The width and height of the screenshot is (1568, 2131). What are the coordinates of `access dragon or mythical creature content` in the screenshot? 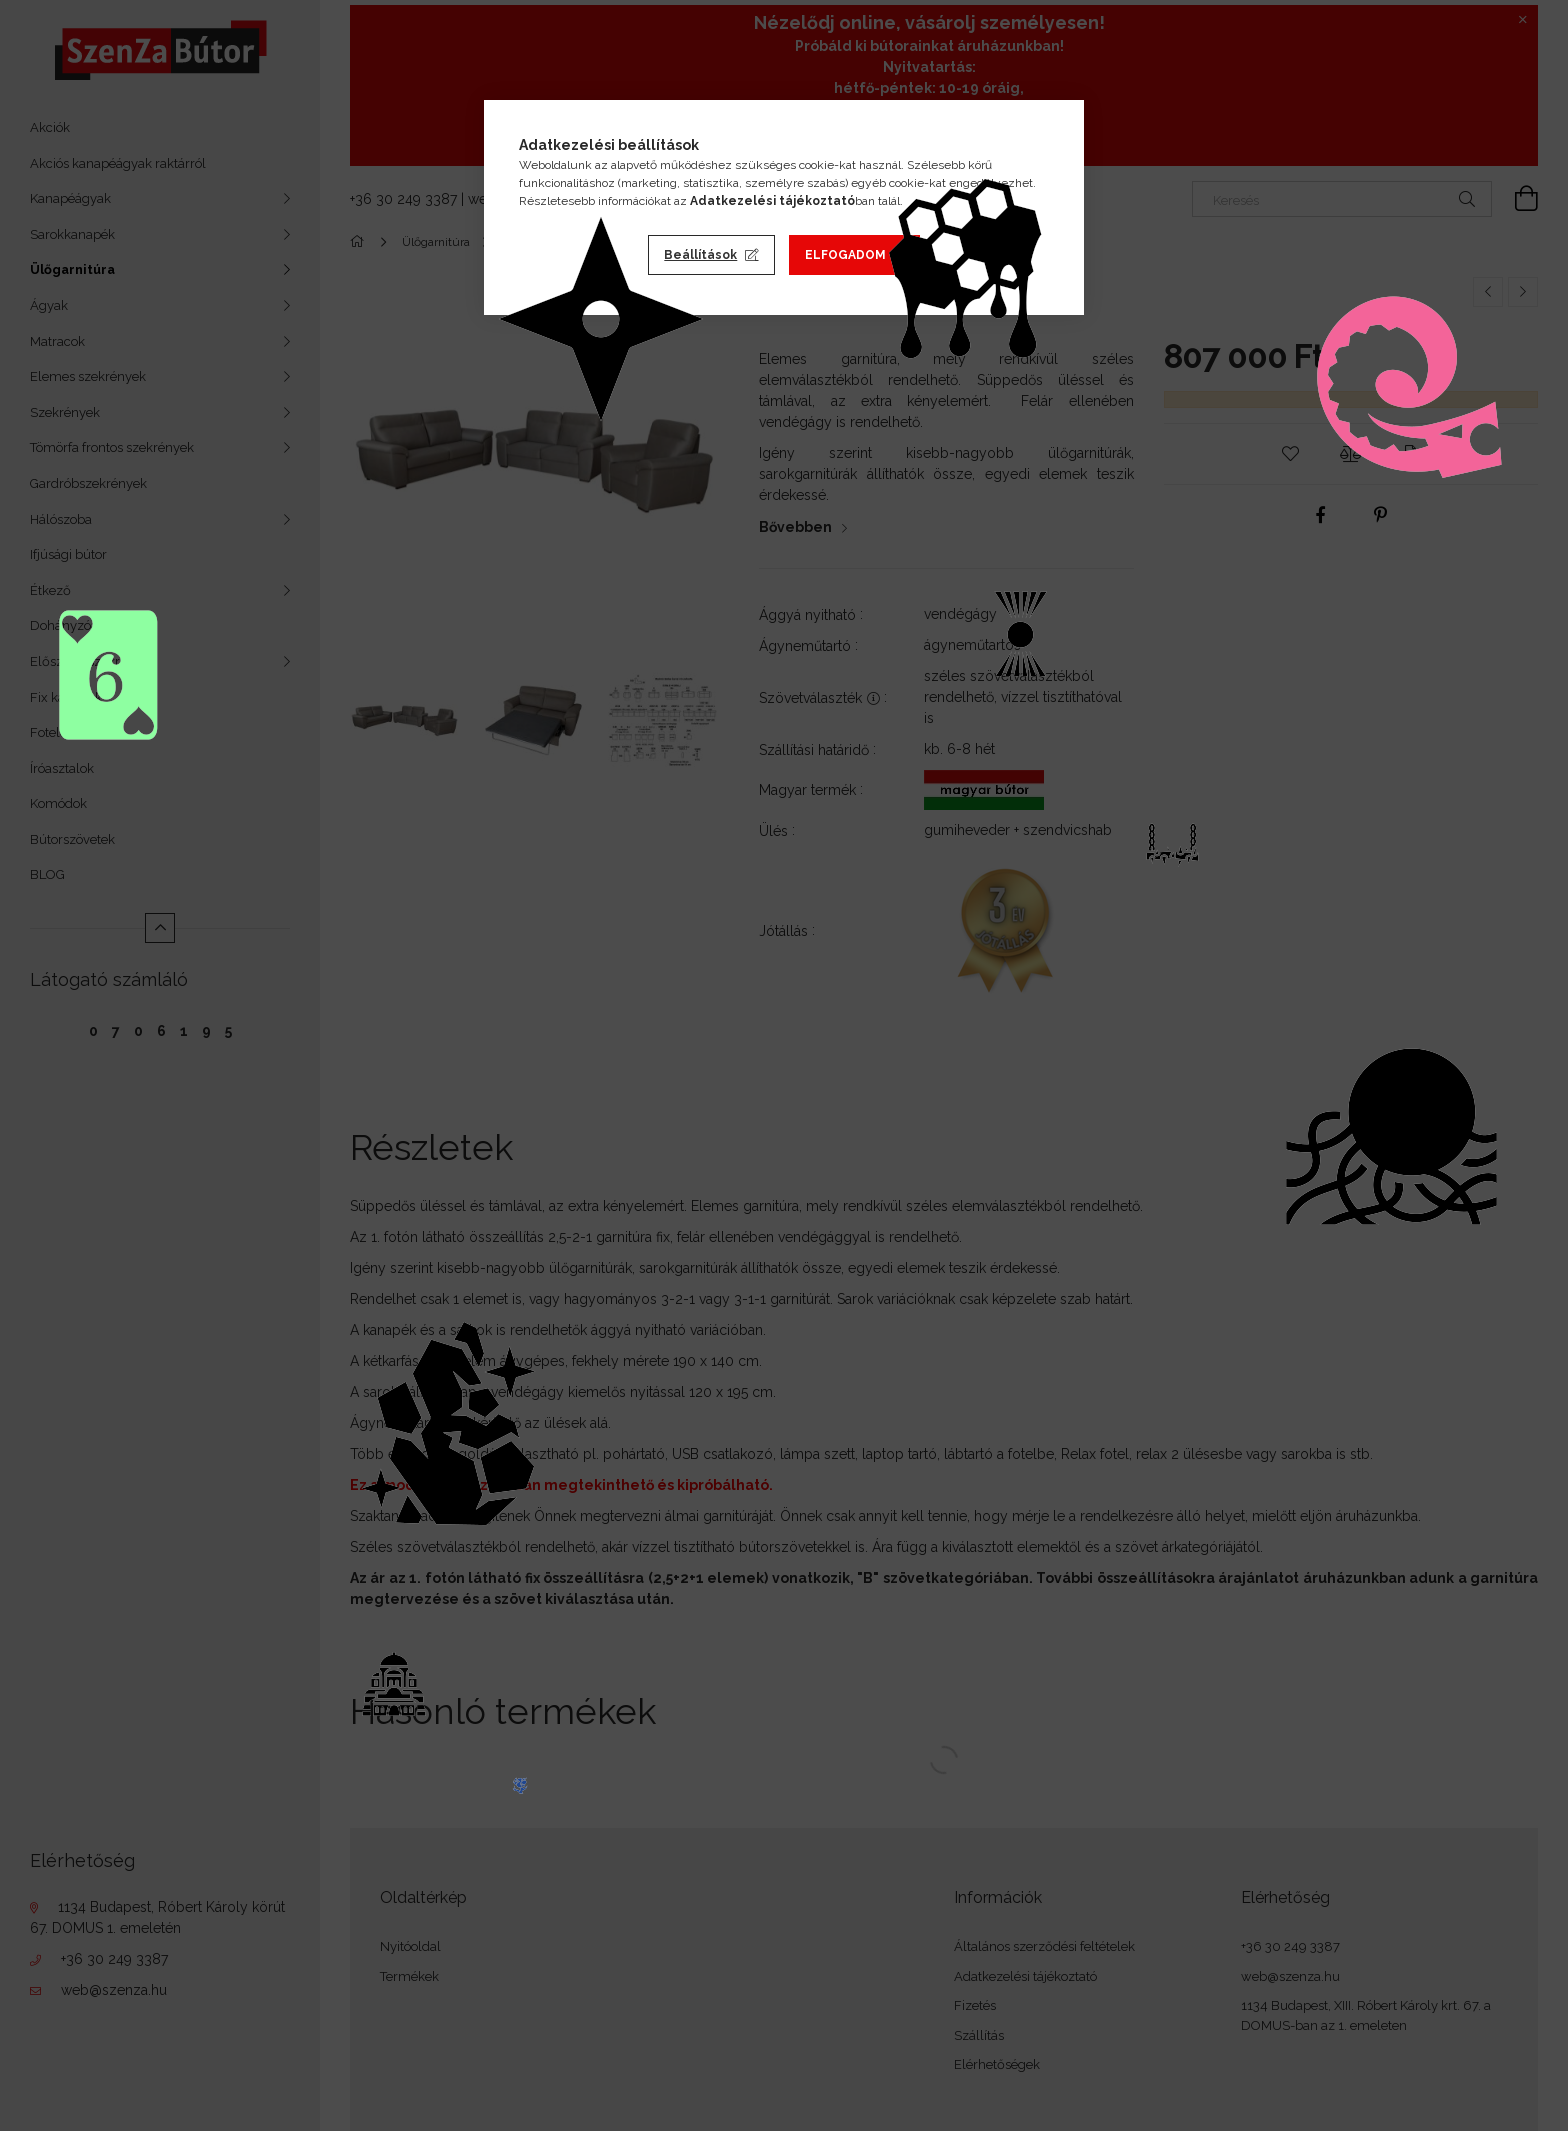 It's located at (1408, 388).